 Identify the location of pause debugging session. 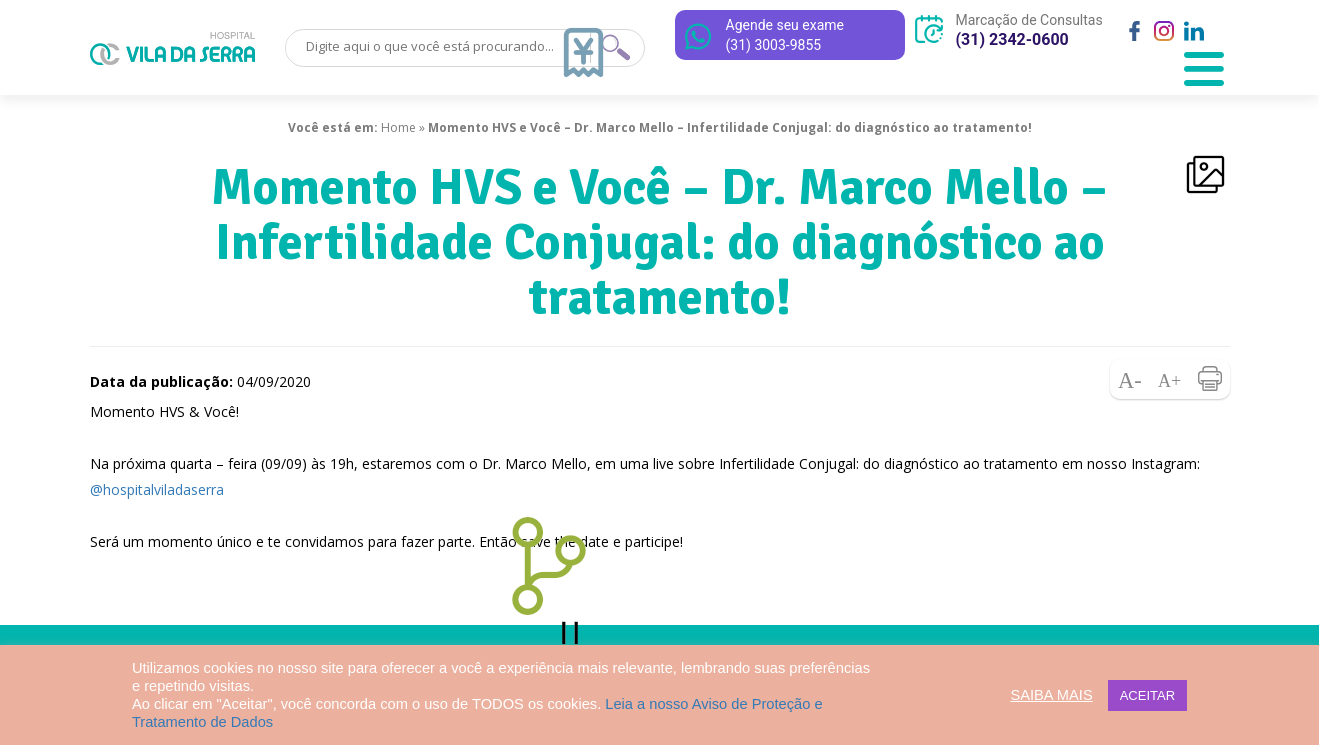
(570, 633).